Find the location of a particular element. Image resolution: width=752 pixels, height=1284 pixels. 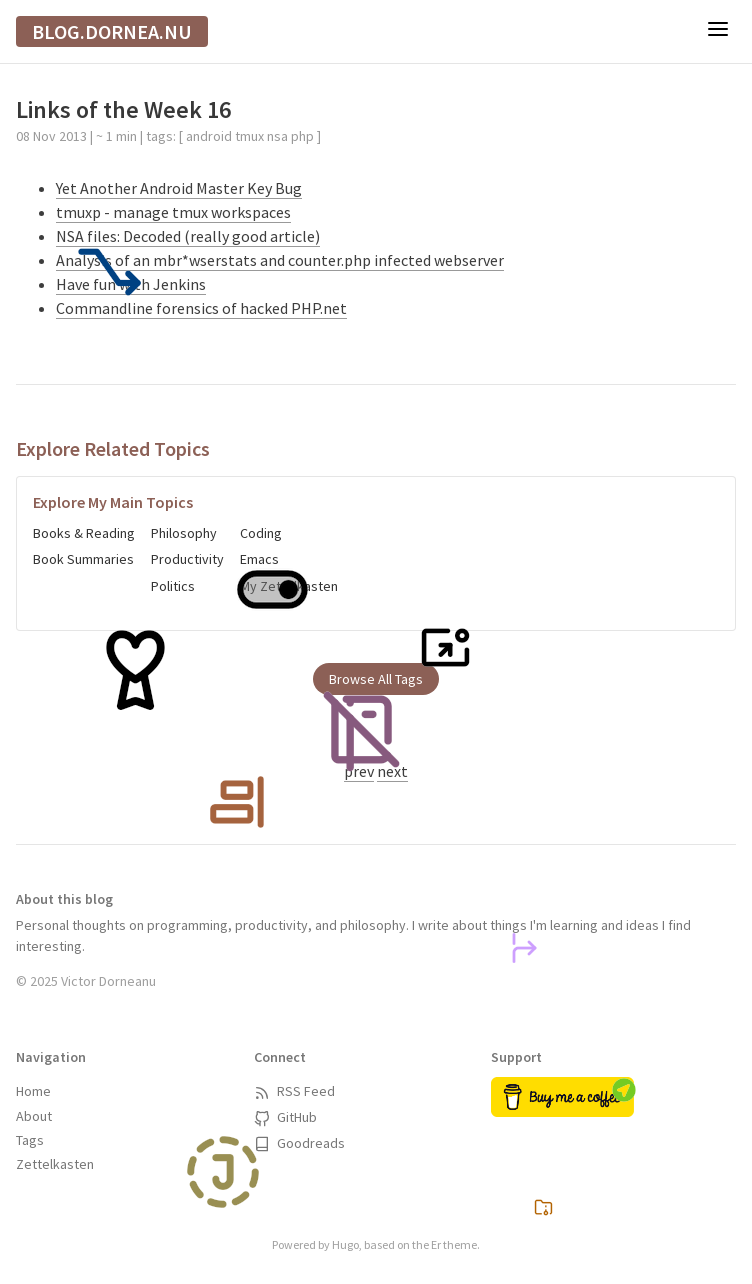

view sponsor tiers and levels is located at coordinates (135, 667).